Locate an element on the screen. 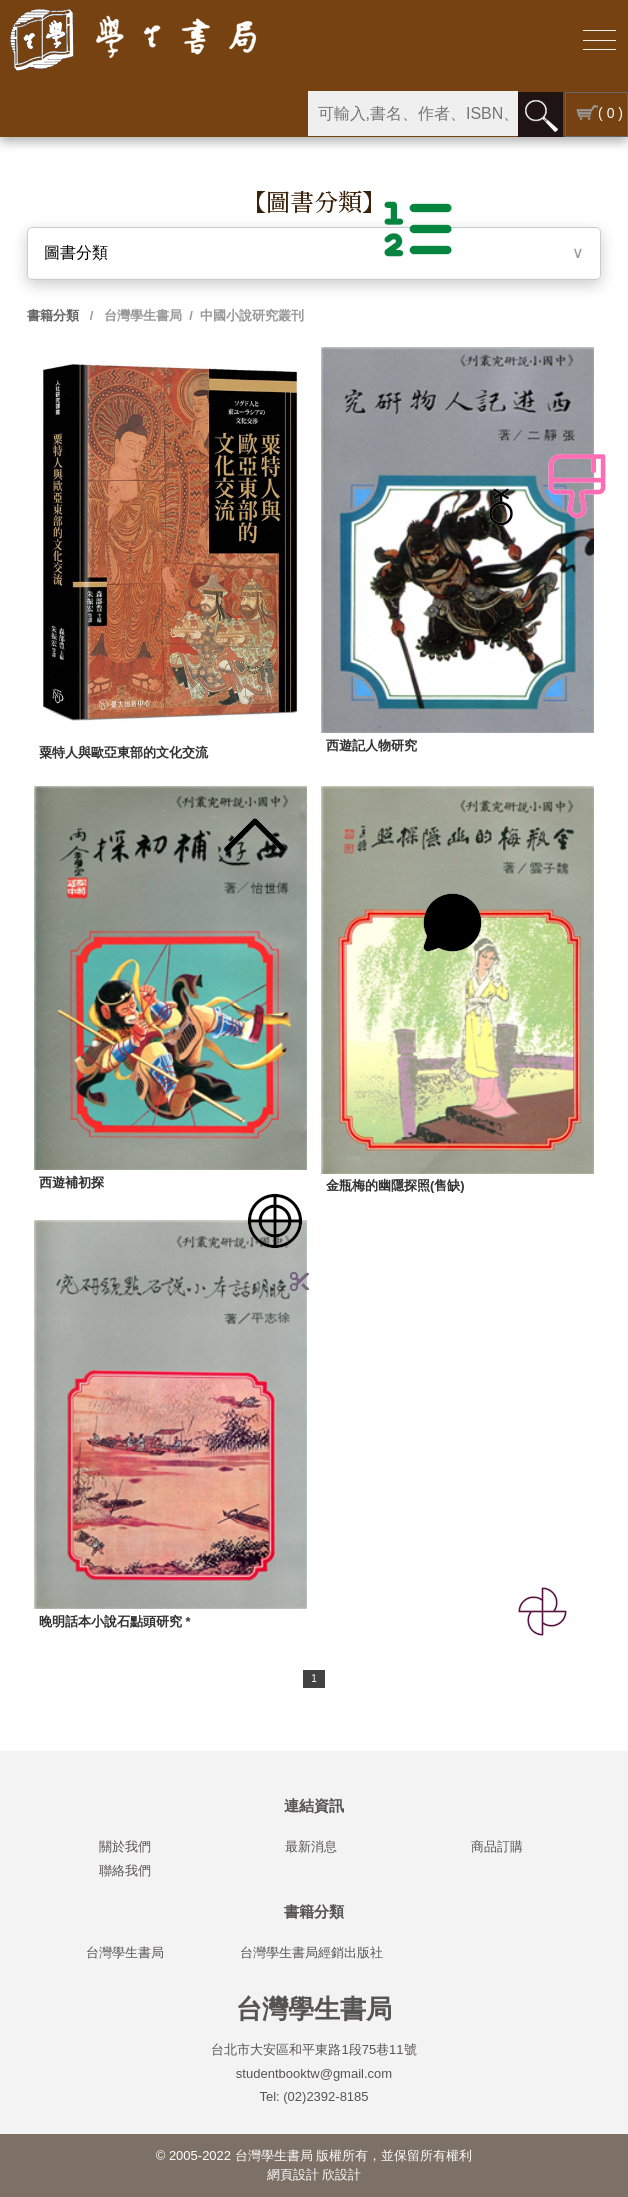 This screenshot has height=2197, width=628. open chat or messaging is located at coordinates (452, 922).